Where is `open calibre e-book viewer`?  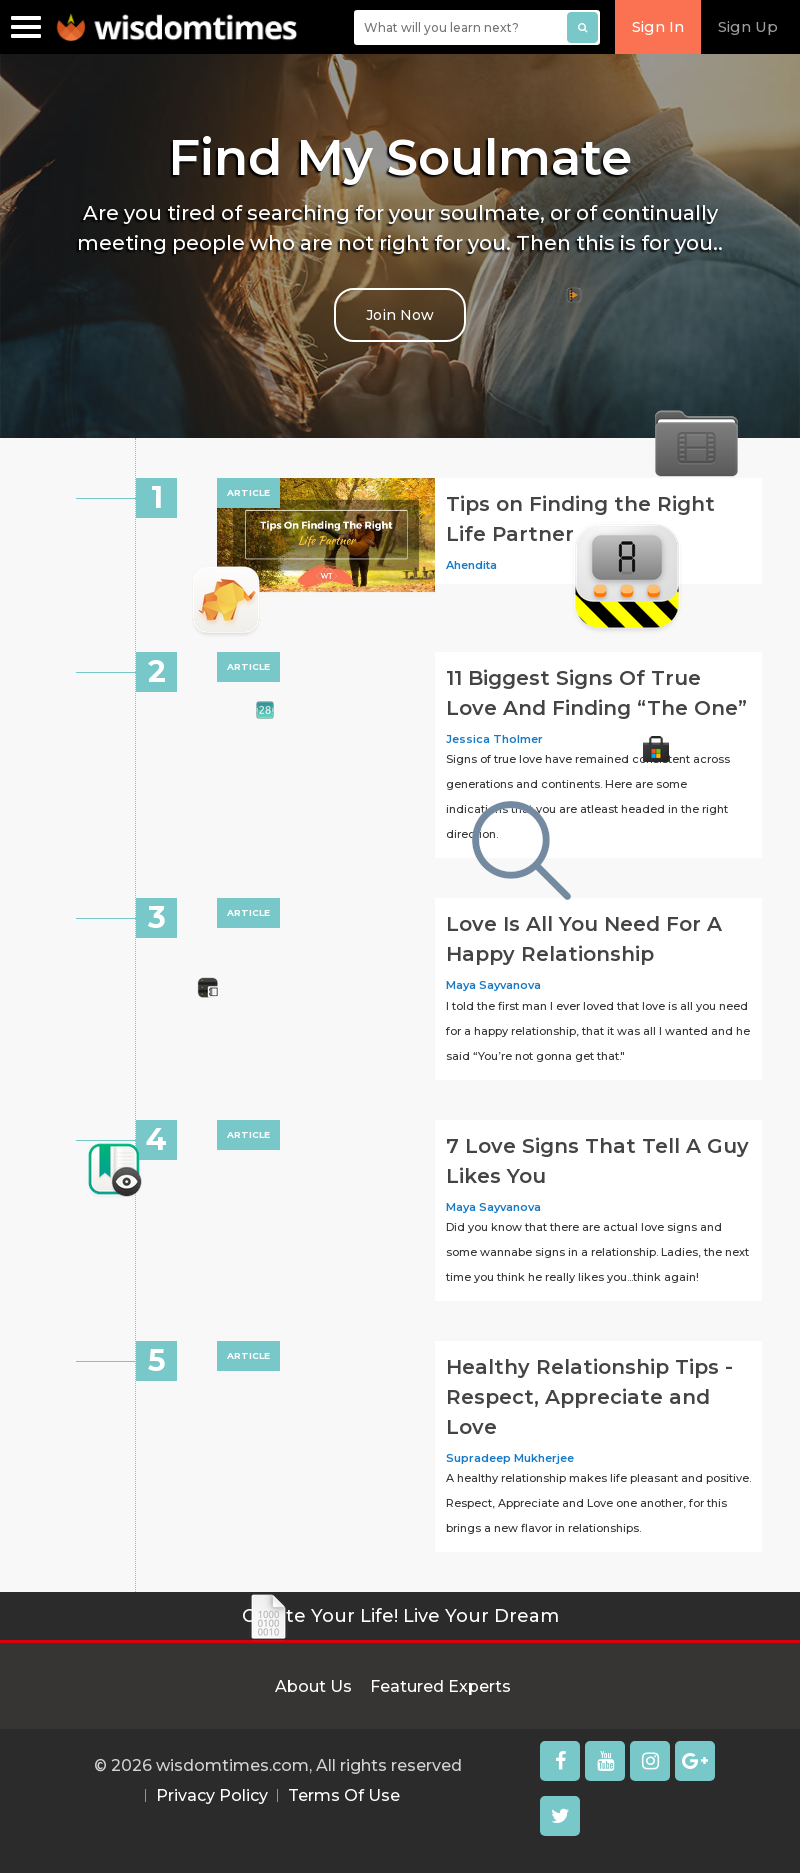
open calibre e-book viewer is located at coordinates (114, 1169).